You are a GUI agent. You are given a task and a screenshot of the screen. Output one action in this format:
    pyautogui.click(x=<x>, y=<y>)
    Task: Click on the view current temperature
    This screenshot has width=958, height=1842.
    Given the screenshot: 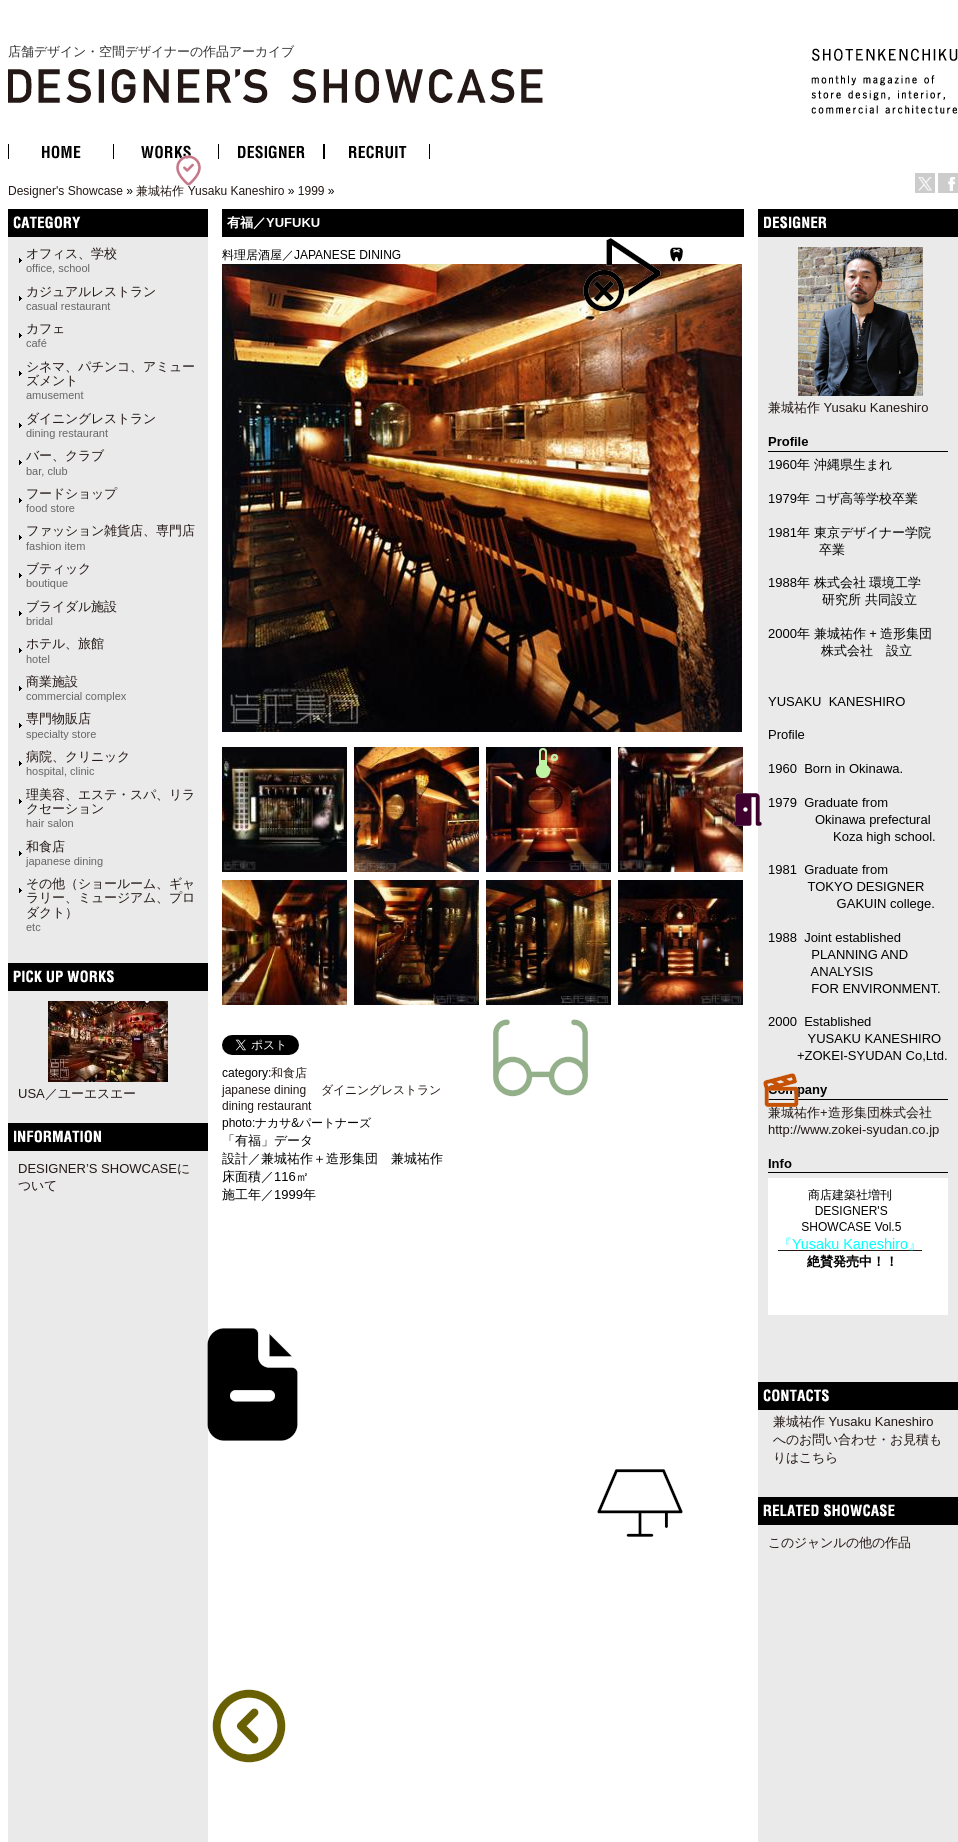 What is the action you would take?
    pyautogui.click(x=544, y=763)
    